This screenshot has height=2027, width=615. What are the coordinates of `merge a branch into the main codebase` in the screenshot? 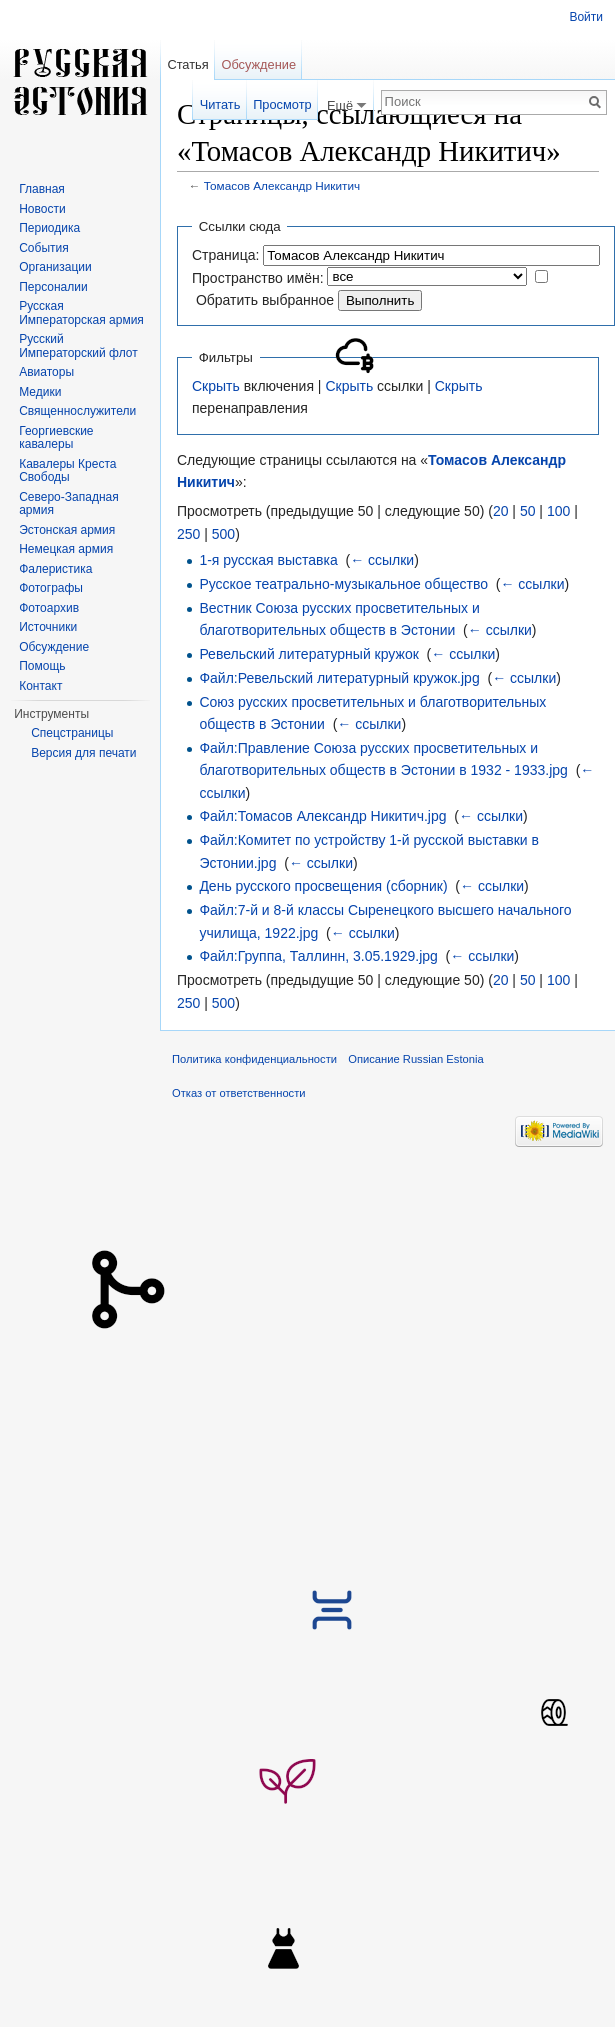 It's located at (125, 1289).